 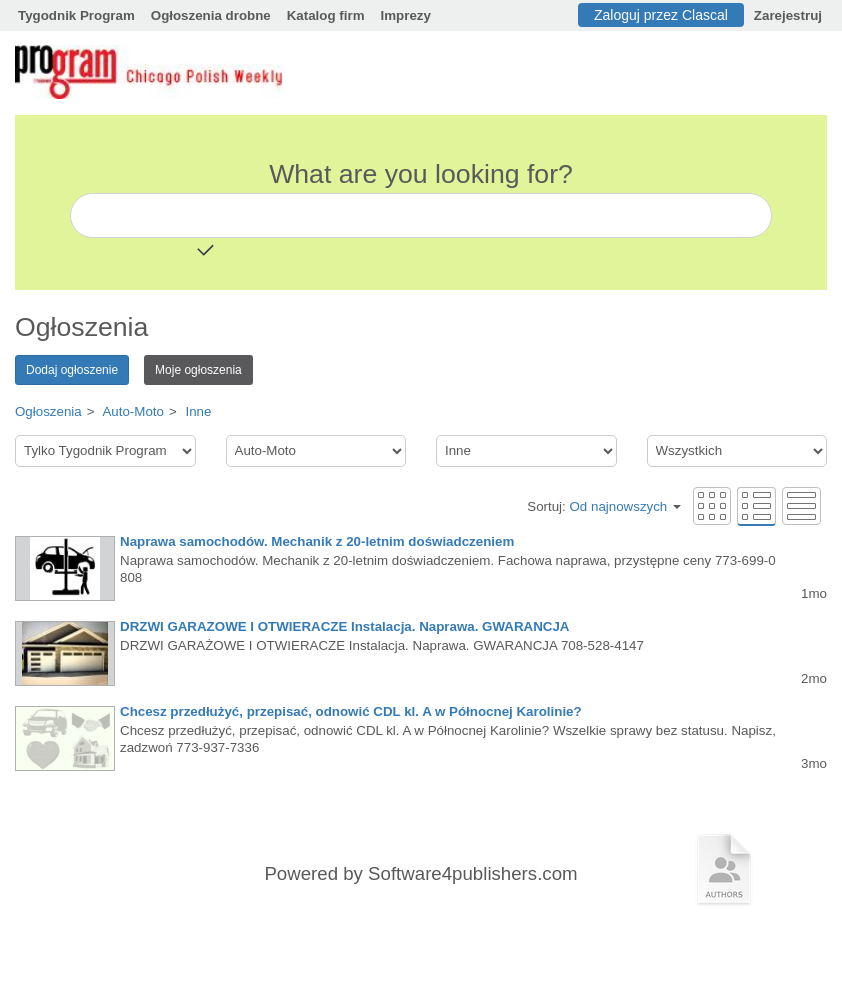 What do you see at coordinates (205, 250) in the screenshot?
I see `mark a task as complete` at bounding box center [205, 250].